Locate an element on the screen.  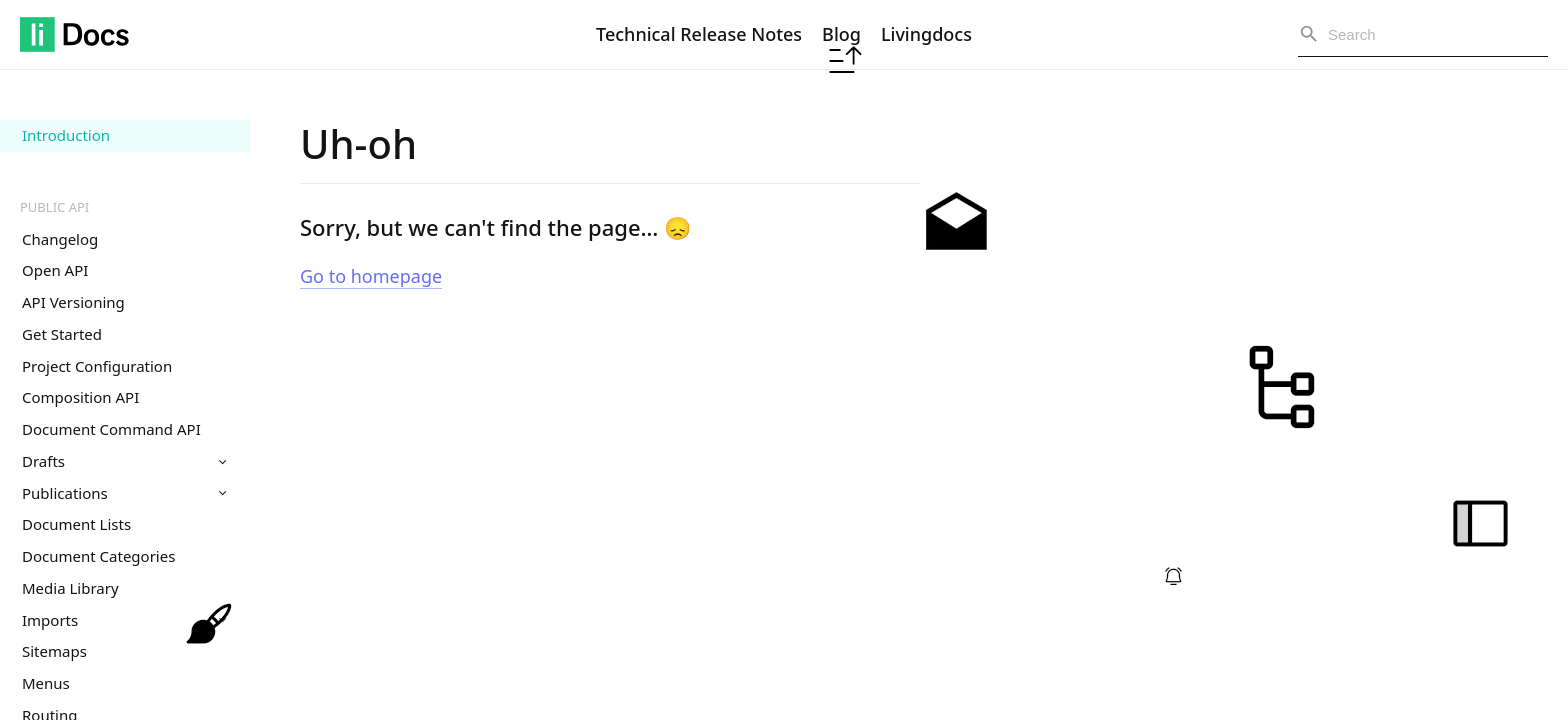
sort items in descending order is located at coordinates (844, 61).